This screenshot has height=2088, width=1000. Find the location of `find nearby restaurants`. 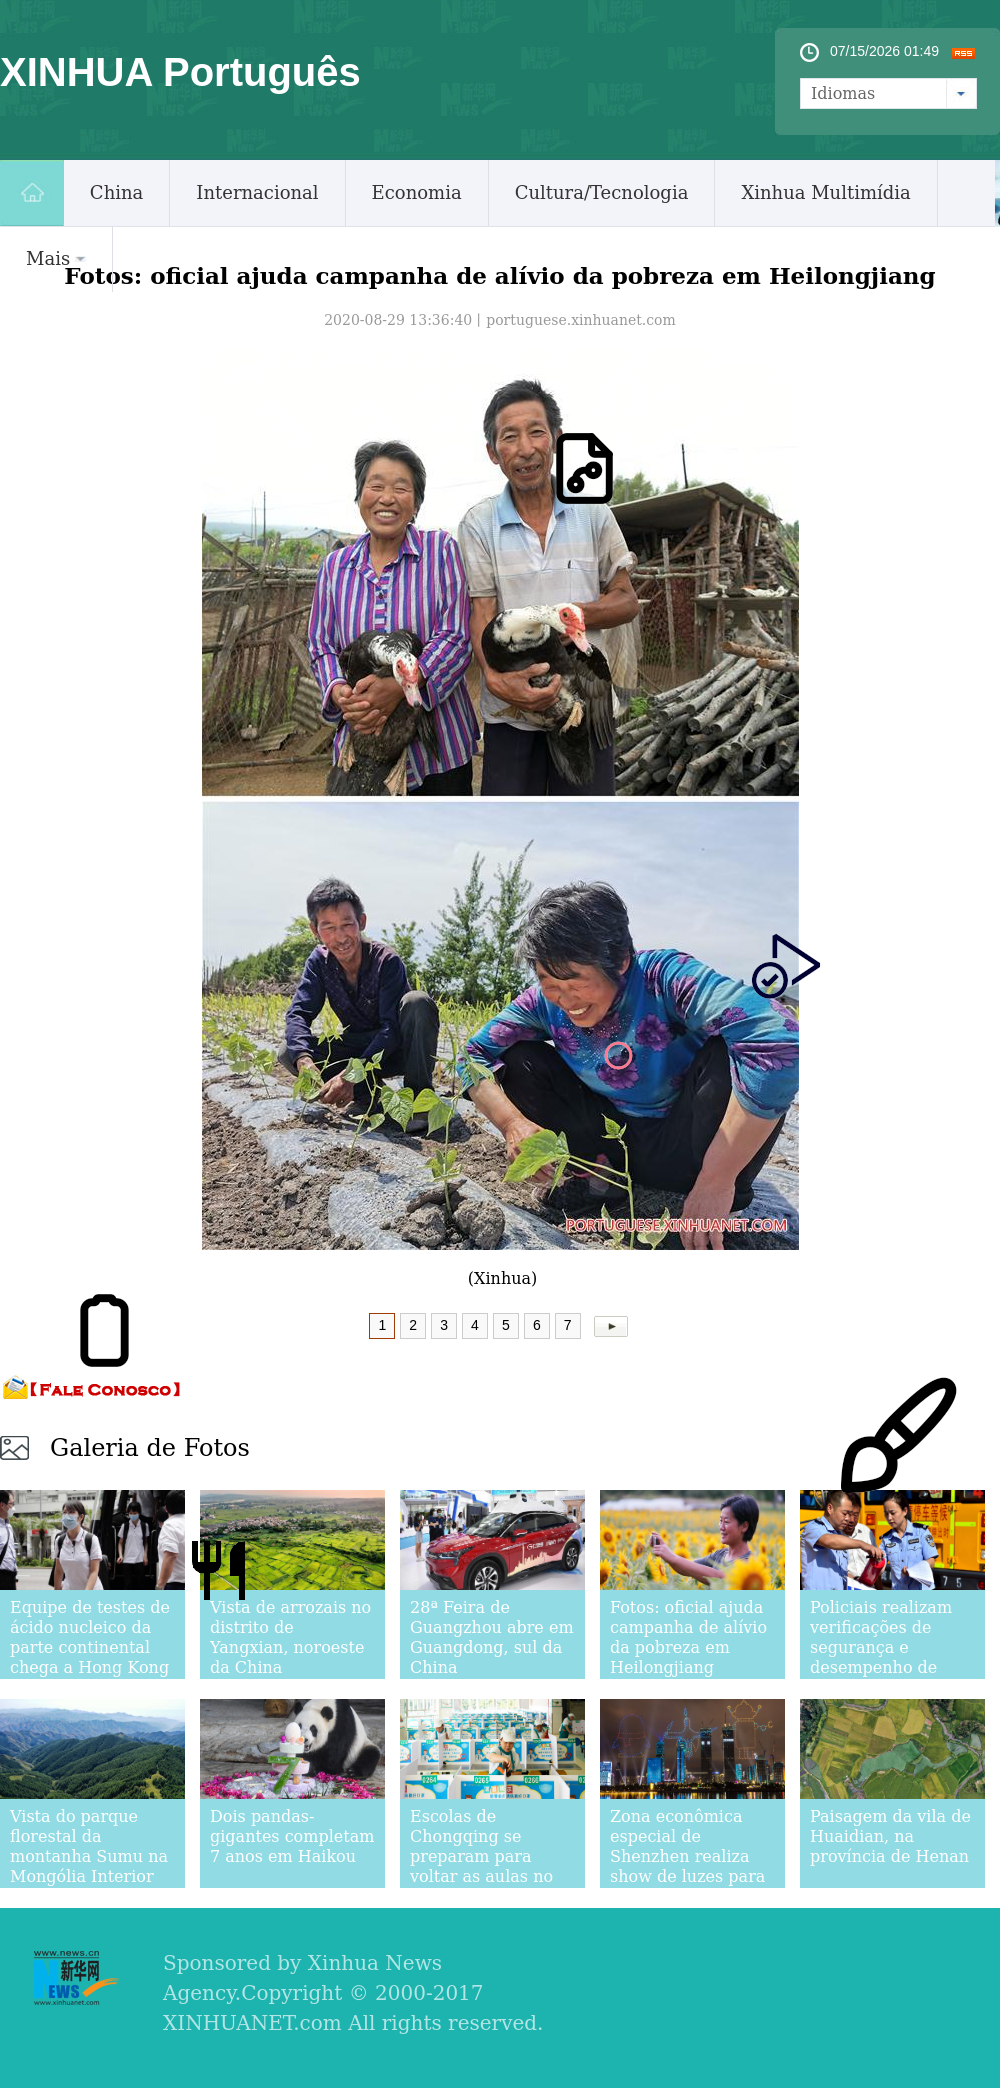

find nearby restaurants is located at coordinates (218, 1570).